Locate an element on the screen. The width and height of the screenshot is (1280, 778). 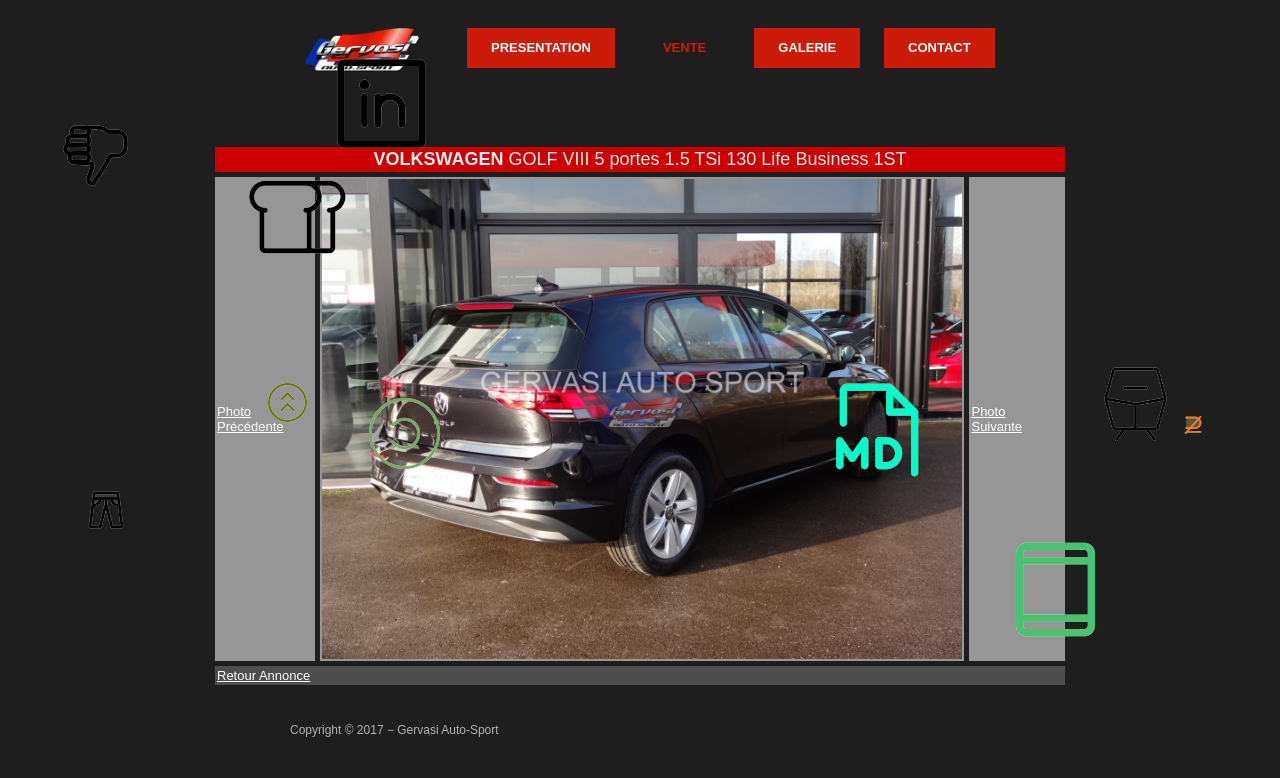
switch to tablet view is located at coordinates (1055, 589).